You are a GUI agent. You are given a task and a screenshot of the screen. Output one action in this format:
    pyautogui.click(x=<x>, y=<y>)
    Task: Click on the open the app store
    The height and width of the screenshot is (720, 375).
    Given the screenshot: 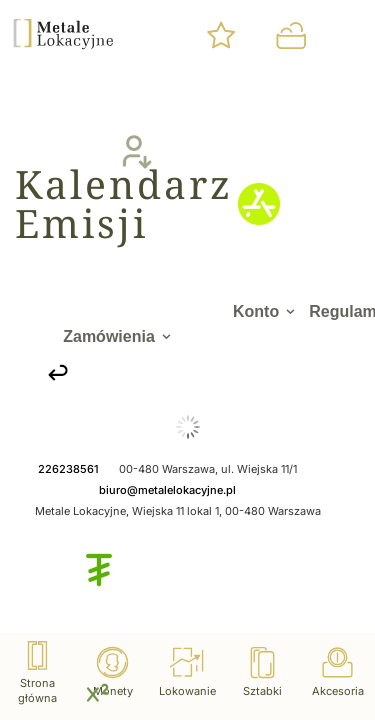 What is the action you would take?
    pyautogui.click(x=259, y=204)
    